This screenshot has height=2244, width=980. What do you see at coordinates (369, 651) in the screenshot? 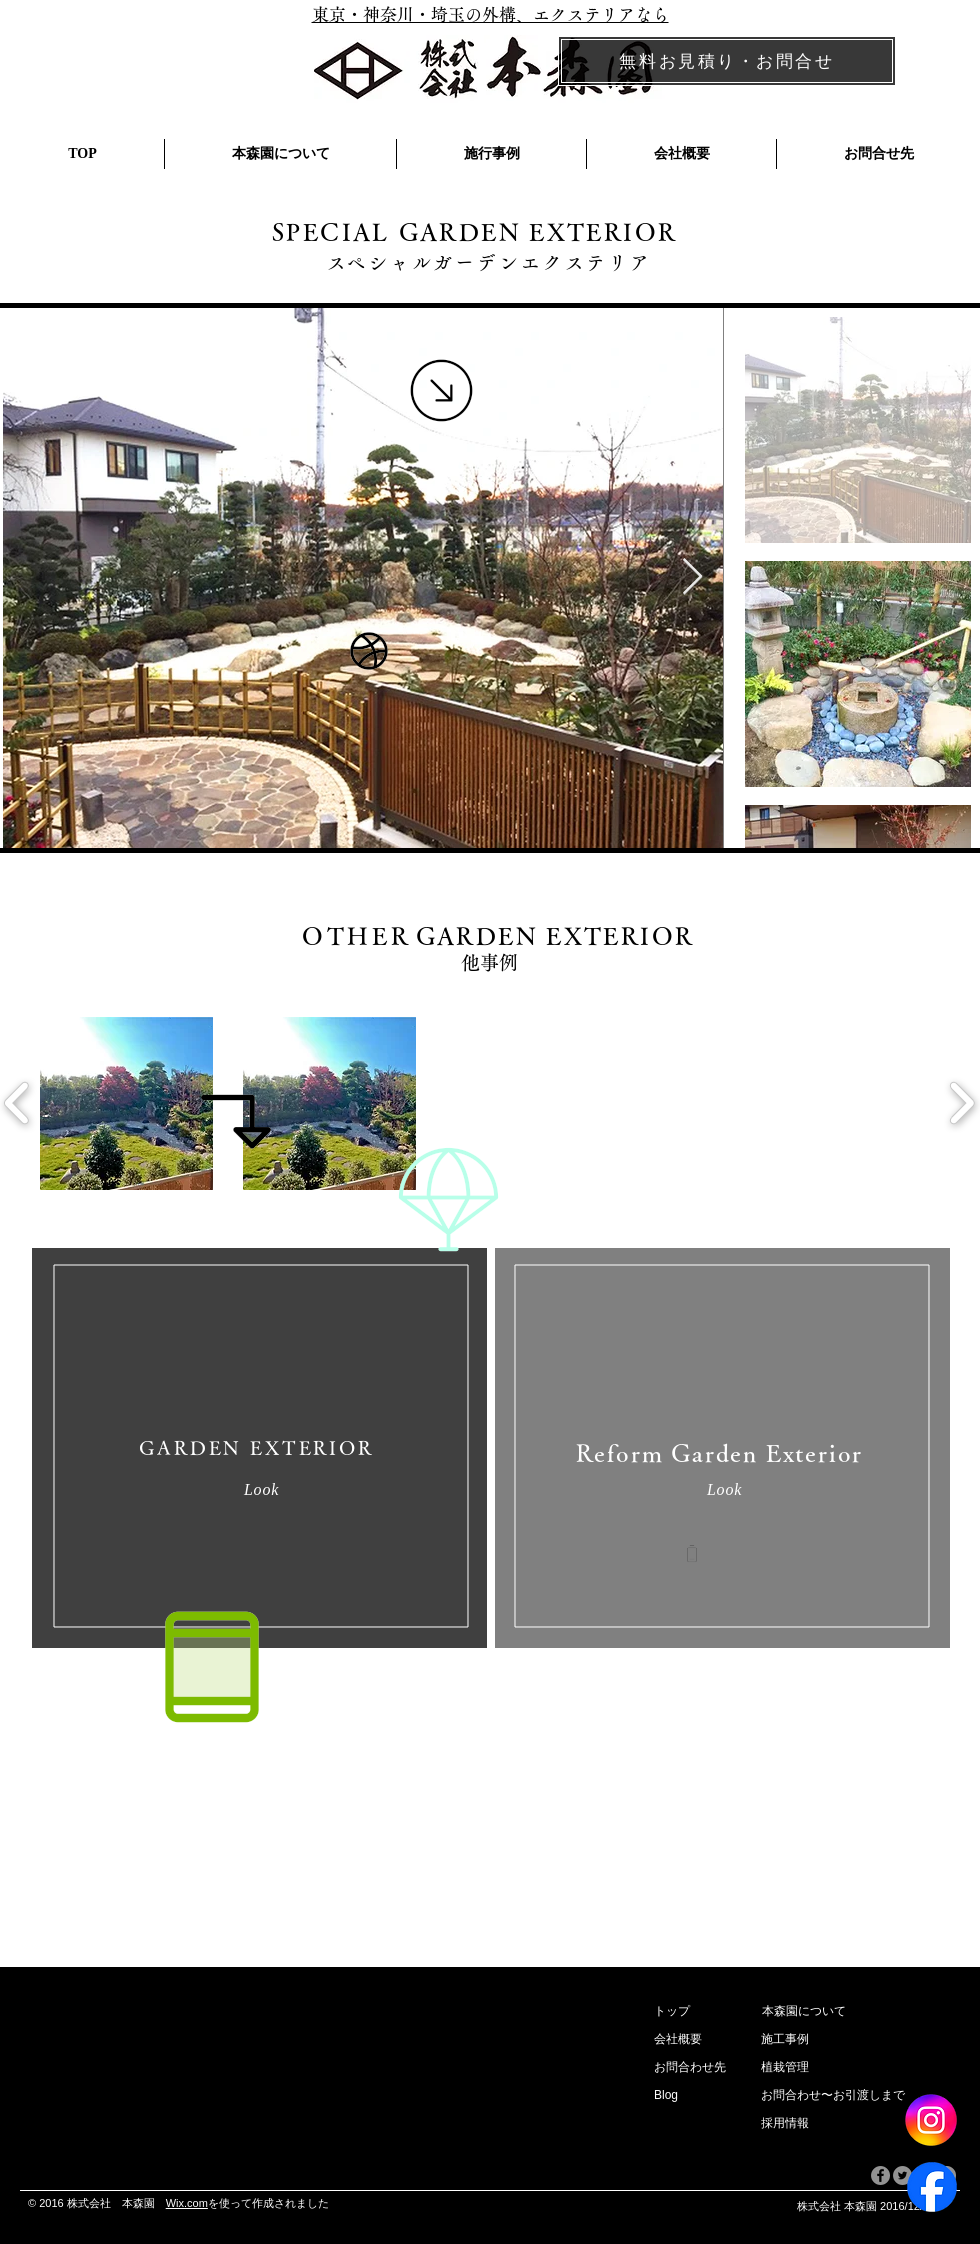
I see `view dribbble profile` at bounding box center [369, 651].